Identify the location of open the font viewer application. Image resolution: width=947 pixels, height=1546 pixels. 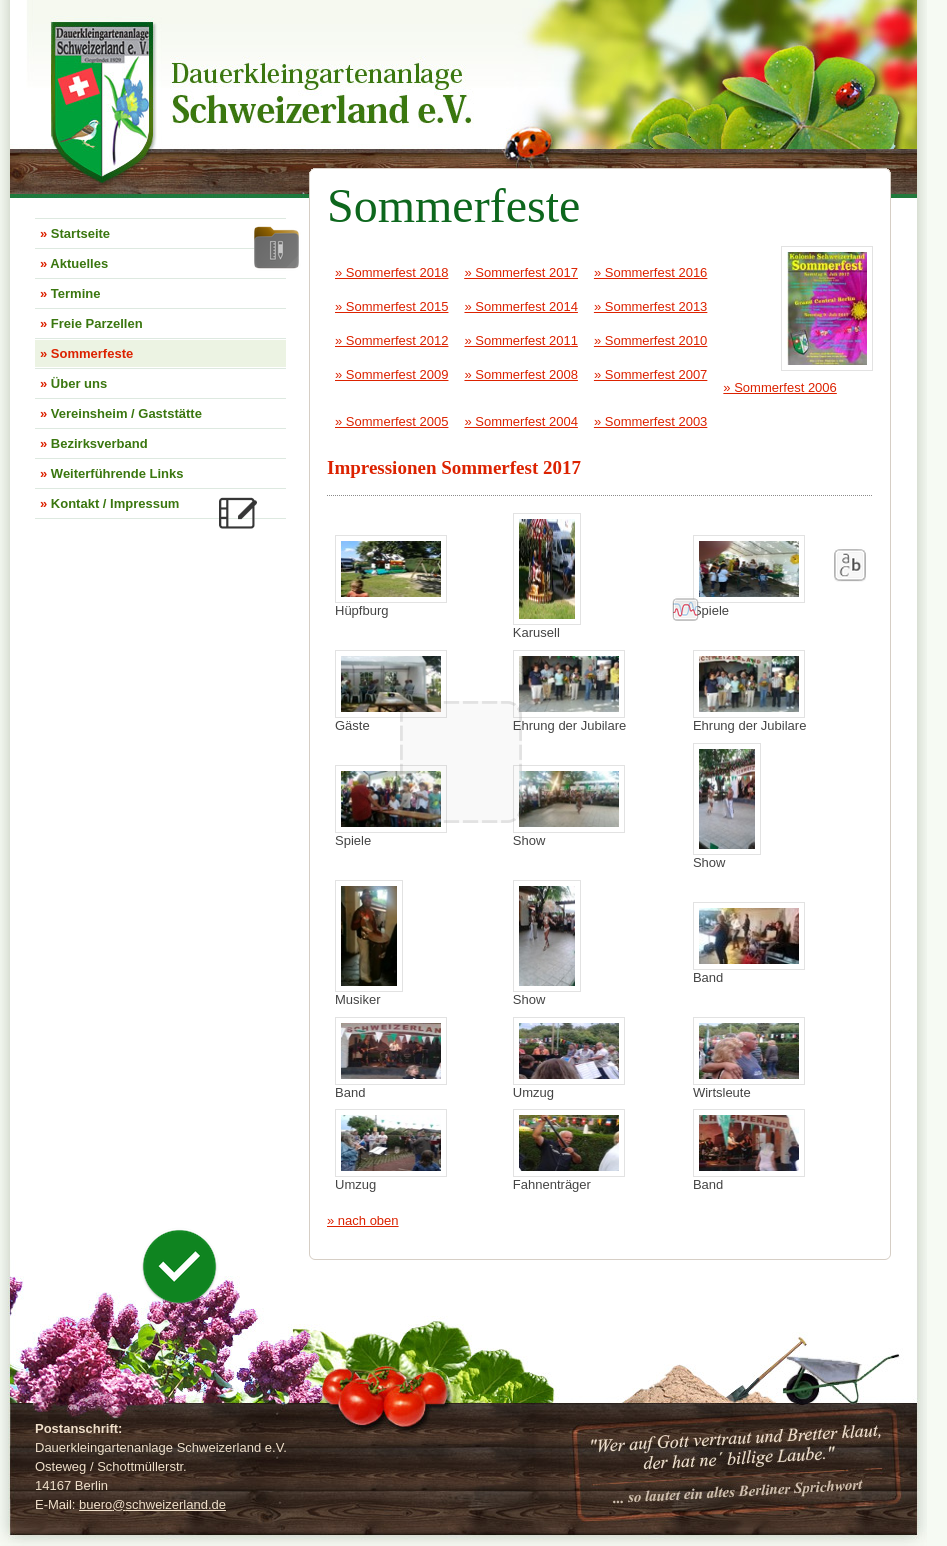
(850, 565).